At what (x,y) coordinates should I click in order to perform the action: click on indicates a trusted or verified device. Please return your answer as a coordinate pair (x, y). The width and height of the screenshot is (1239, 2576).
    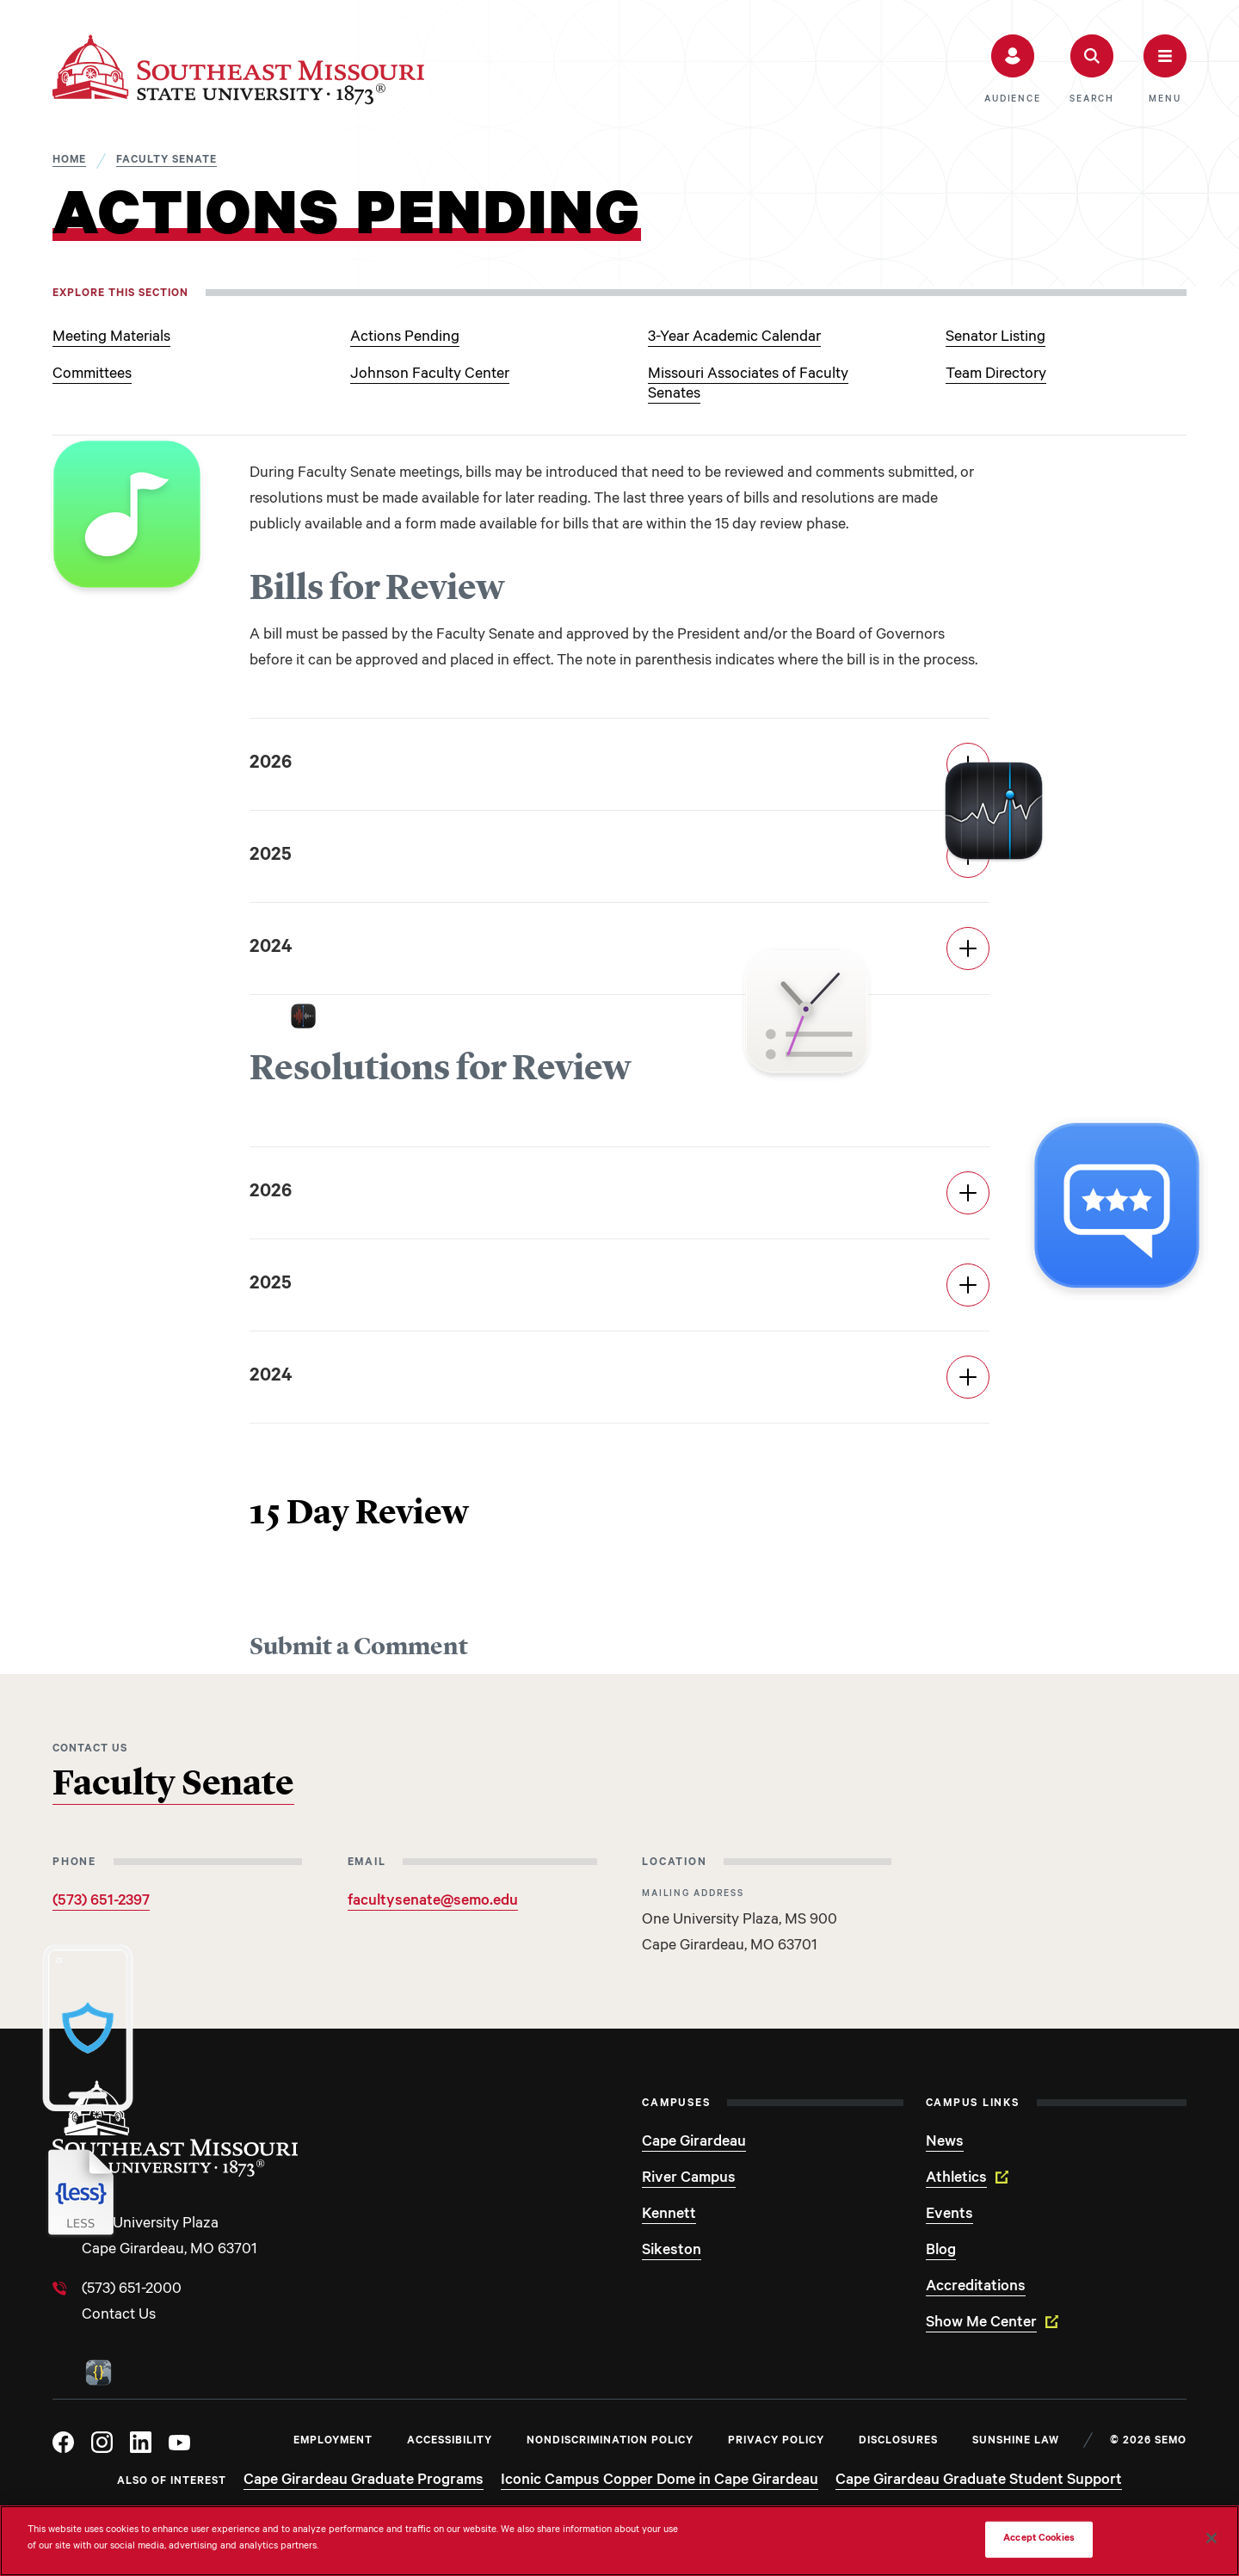
    Looking at the image, I should click on (88, 2028).